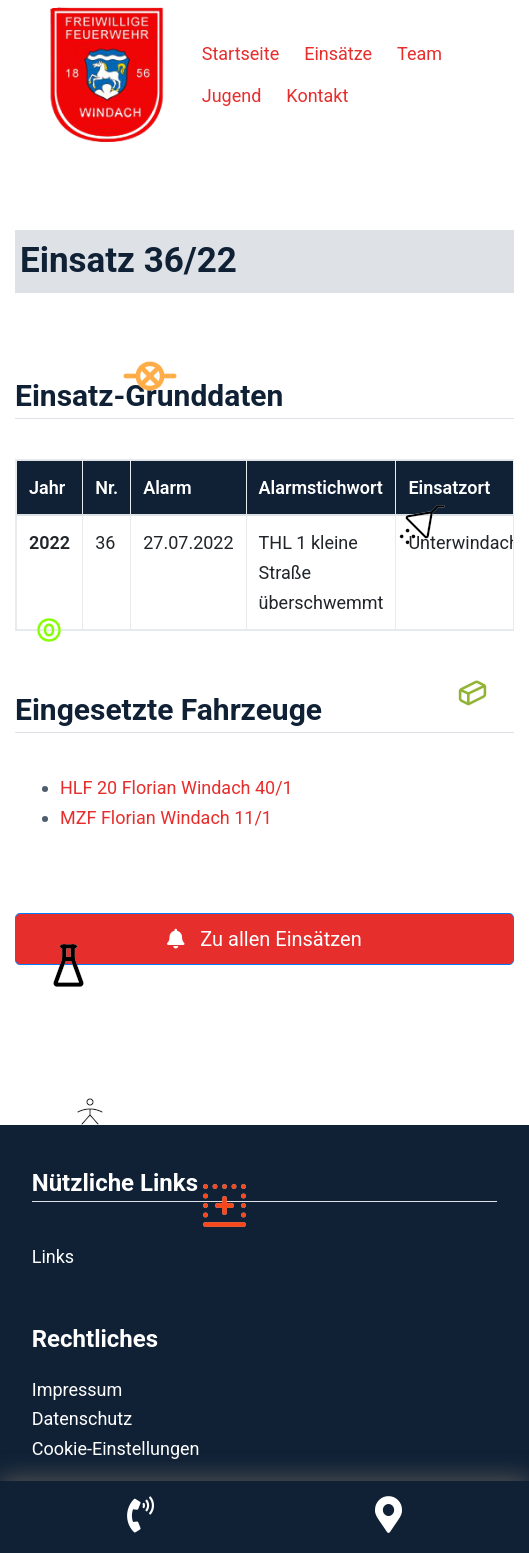 The width and height of the screenshot is (529, 1553). I want to click on indicates zero items or notifications, so click(49, 630).